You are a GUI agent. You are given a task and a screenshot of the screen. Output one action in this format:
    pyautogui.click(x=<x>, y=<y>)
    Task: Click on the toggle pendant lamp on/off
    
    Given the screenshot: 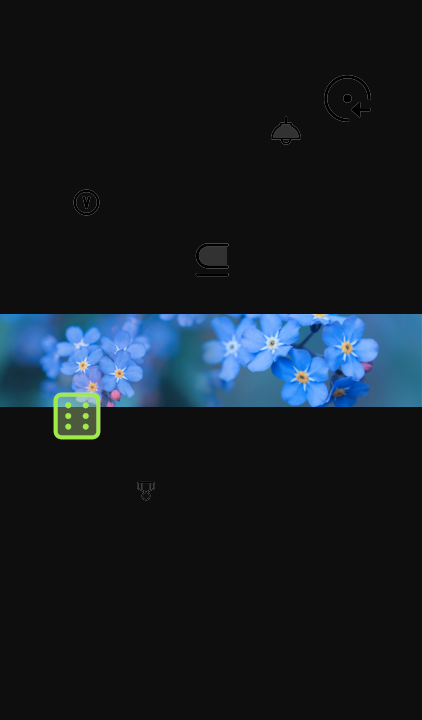 What is the action you would take?
    pyautogui.click(x=286, y=132)
    